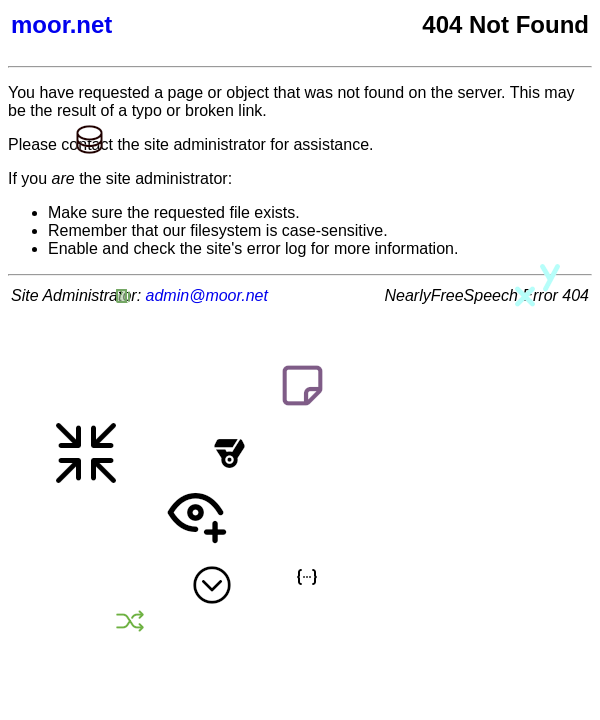 Image resolution: width=600 pixels, height=720 pixels. What do you see at coordinates (229, 453) in the screenshot?
I see `view achievements or awards` at bounding box center [229, 453].